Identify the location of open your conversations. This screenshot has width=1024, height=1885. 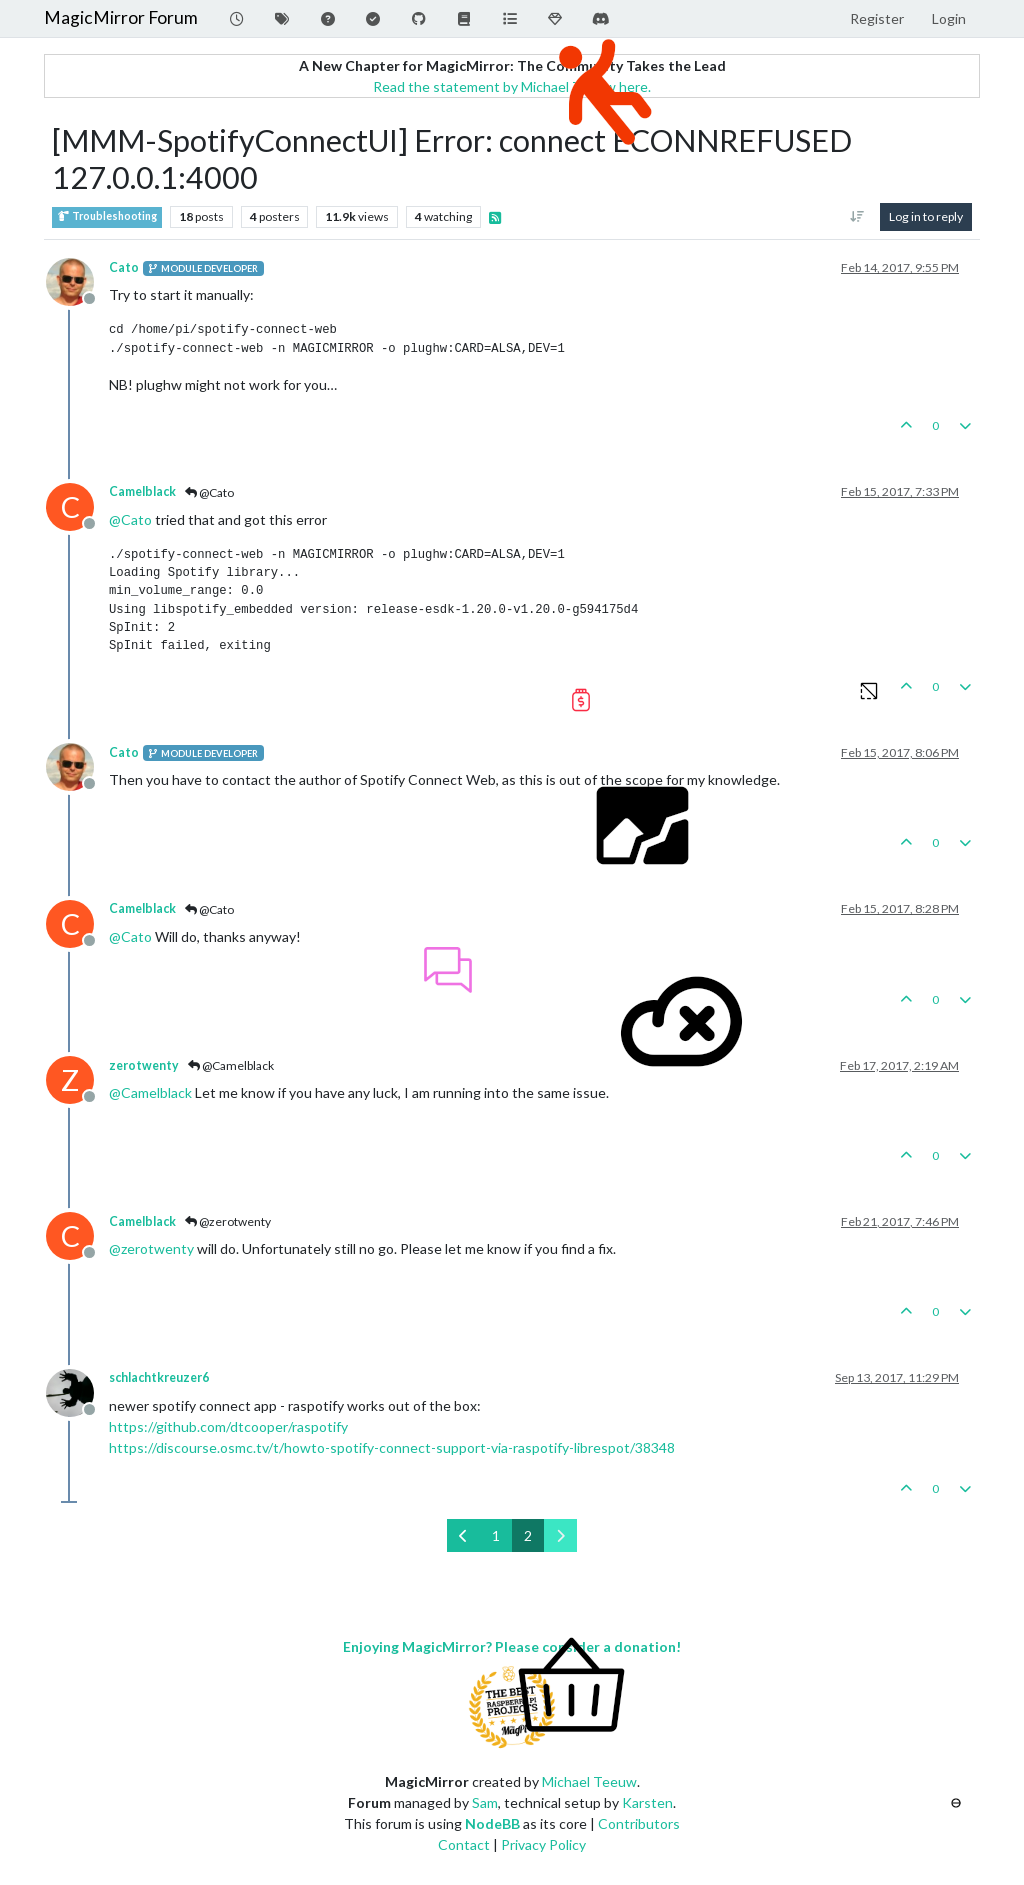
(448, 969).